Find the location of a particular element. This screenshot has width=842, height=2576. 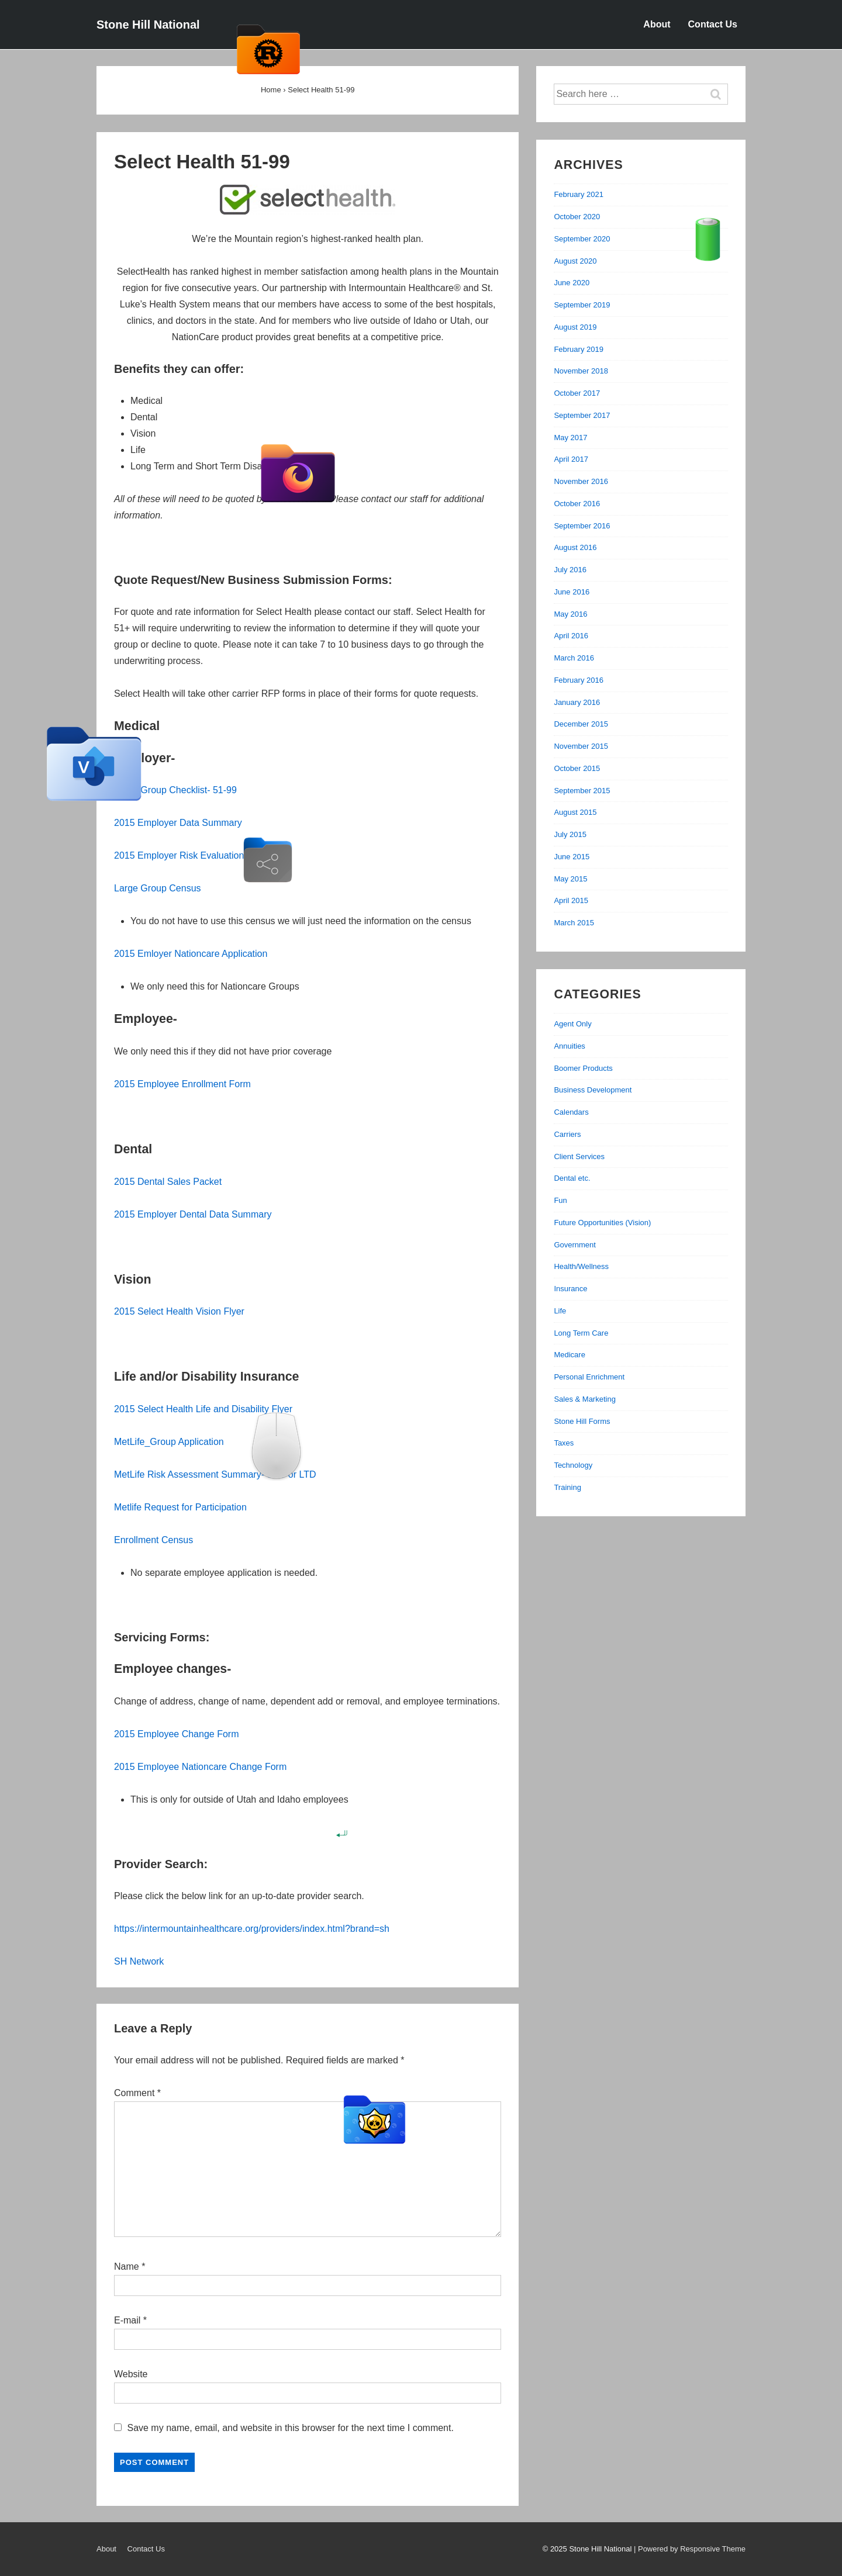

view current battery level is located at coordinates (708, 238).